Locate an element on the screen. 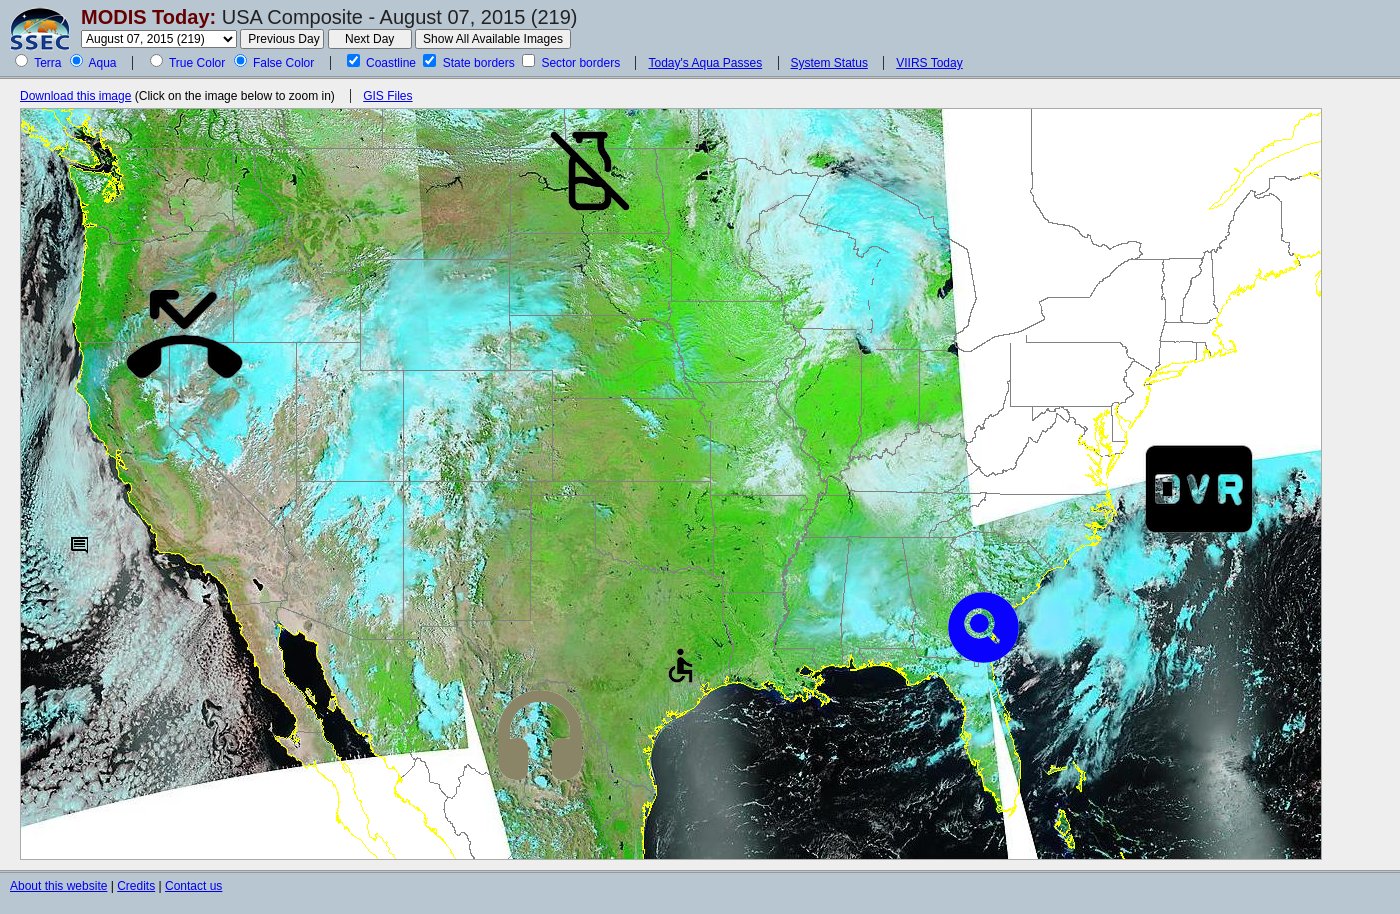 The image size is (1400, 914). indicates wheelchair accessibility is located at coordinates (680, 665).